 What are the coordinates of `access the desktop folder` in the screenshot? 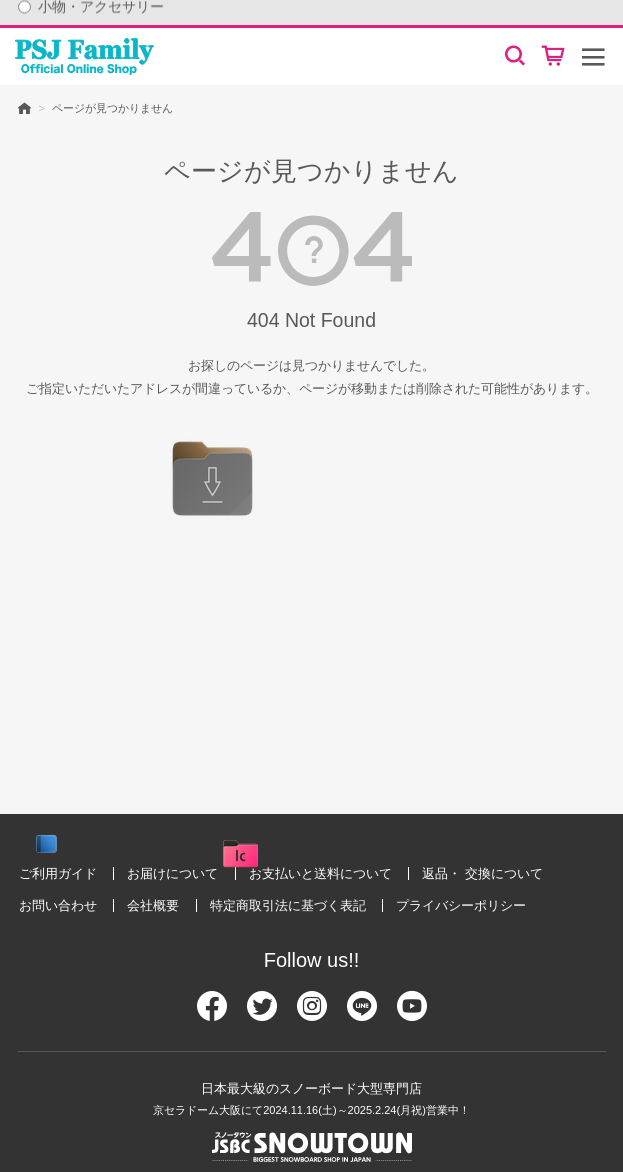 It's located at (46, 843).